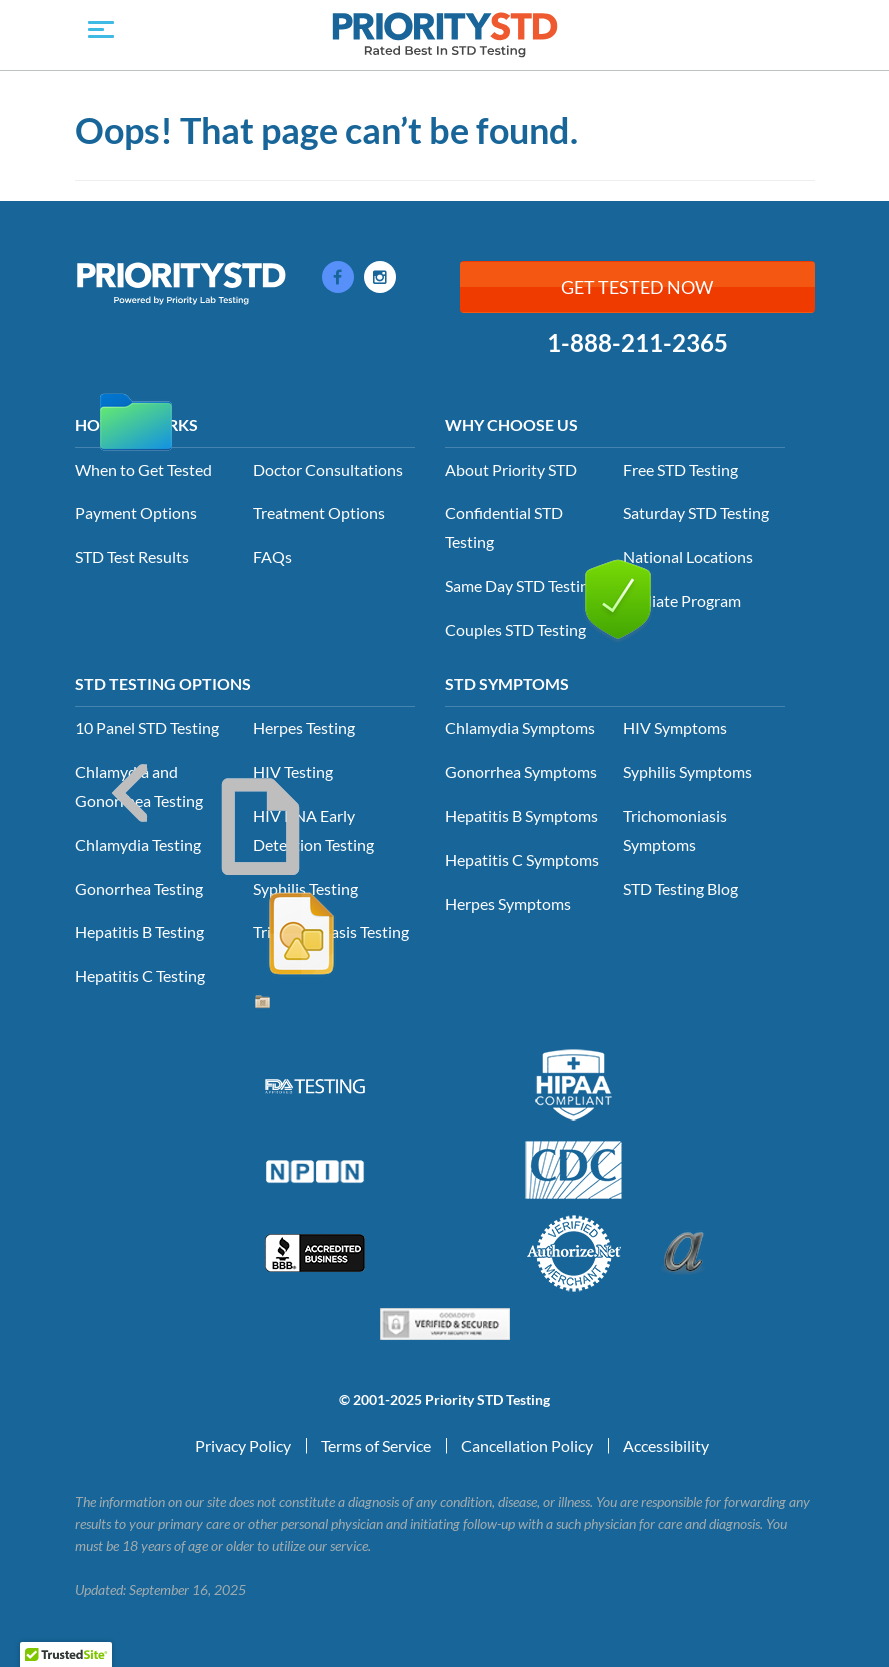 This screenshot has height=1667, width=889. I want to click on open your videos folder, so click(262, 1002).